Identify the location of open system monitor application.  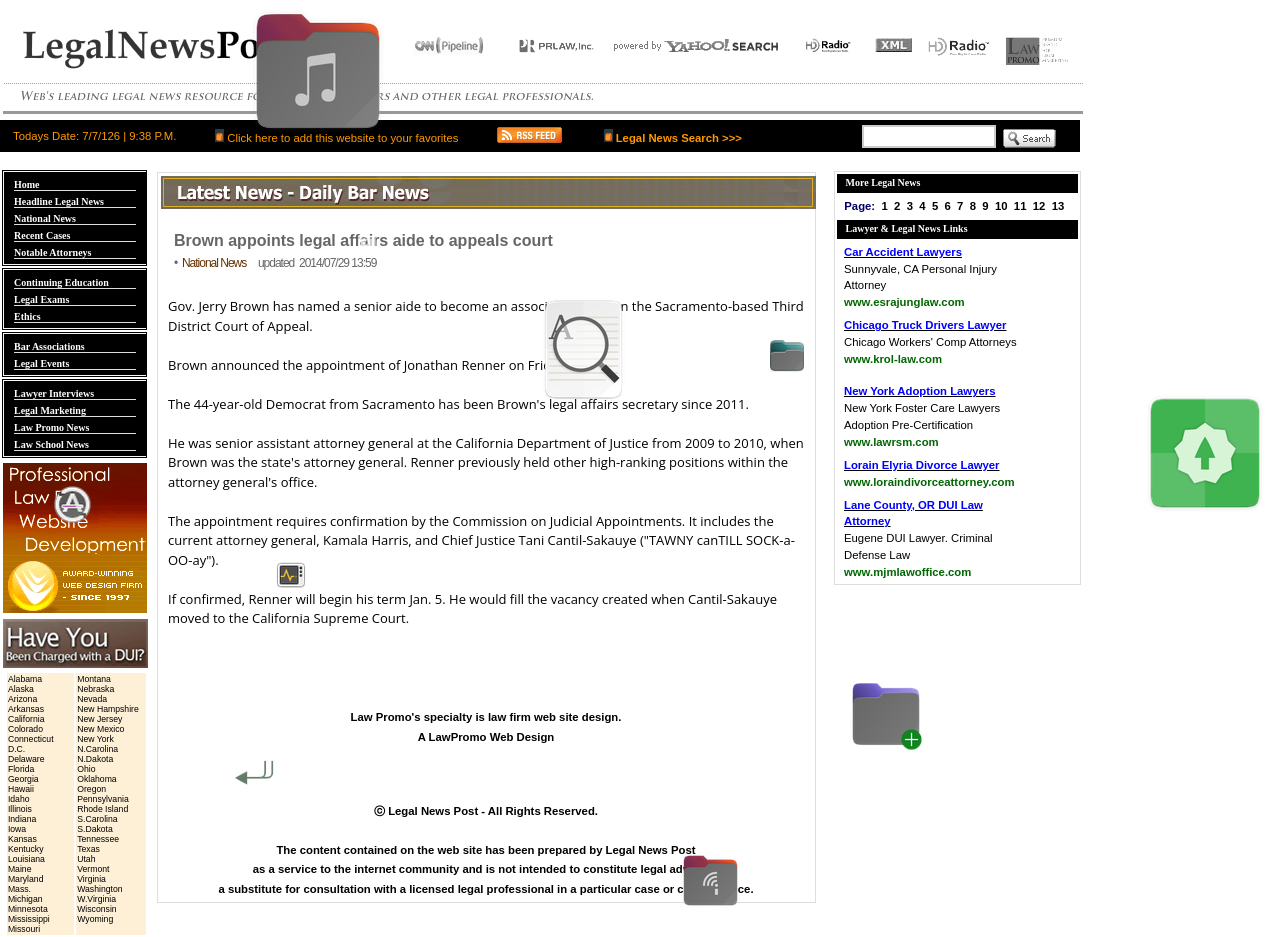
(291, 575).